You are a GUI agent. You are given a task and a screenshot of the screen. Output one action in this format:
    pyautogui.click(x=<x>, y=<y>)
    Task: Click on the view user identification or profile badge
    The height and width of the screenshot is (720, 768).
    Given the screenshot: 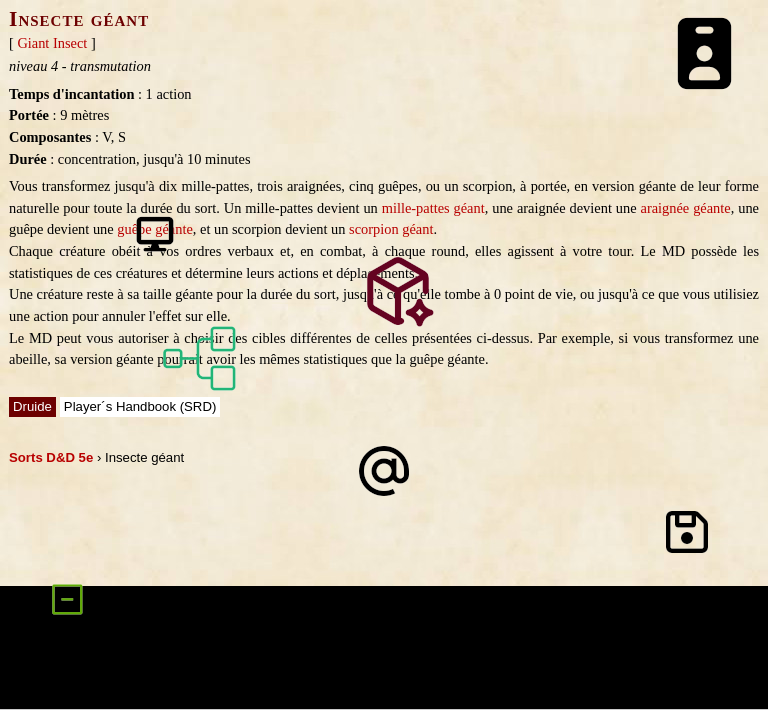 What is the action you would take?
    pyautogui.click(x=704, y=53)
    